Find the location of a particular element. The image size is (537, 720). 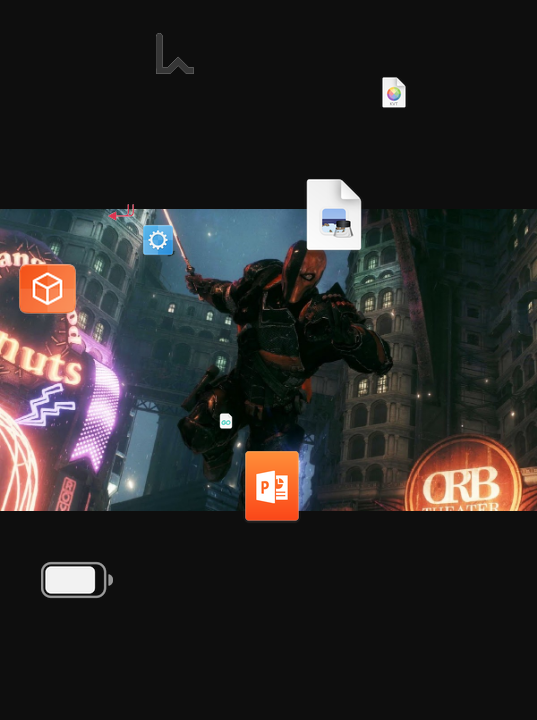

windows executable file type indicator is located at coordinates (158, 240).